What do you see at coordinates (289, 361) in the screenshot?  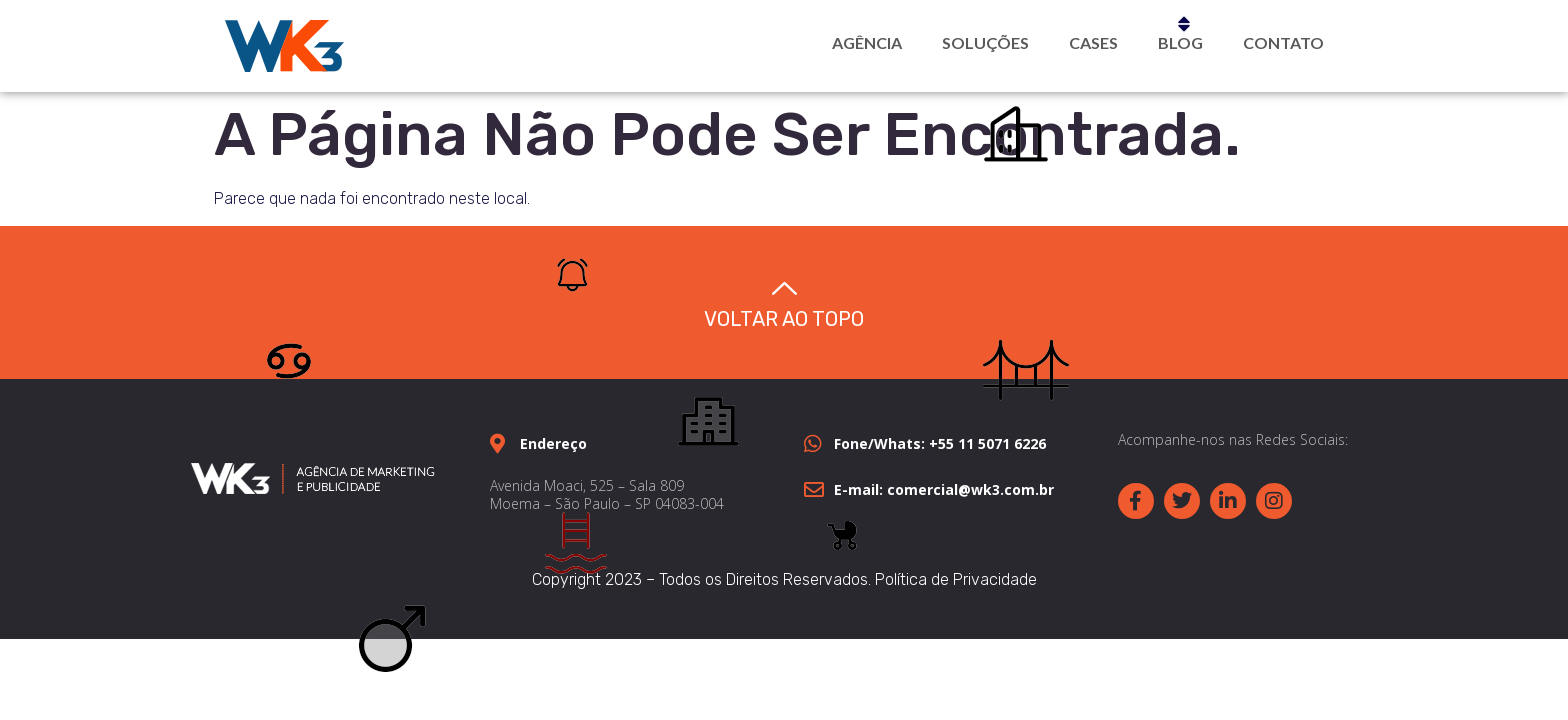 I see `indicates cancer zodiac sign` at bounding box center [289, 361].